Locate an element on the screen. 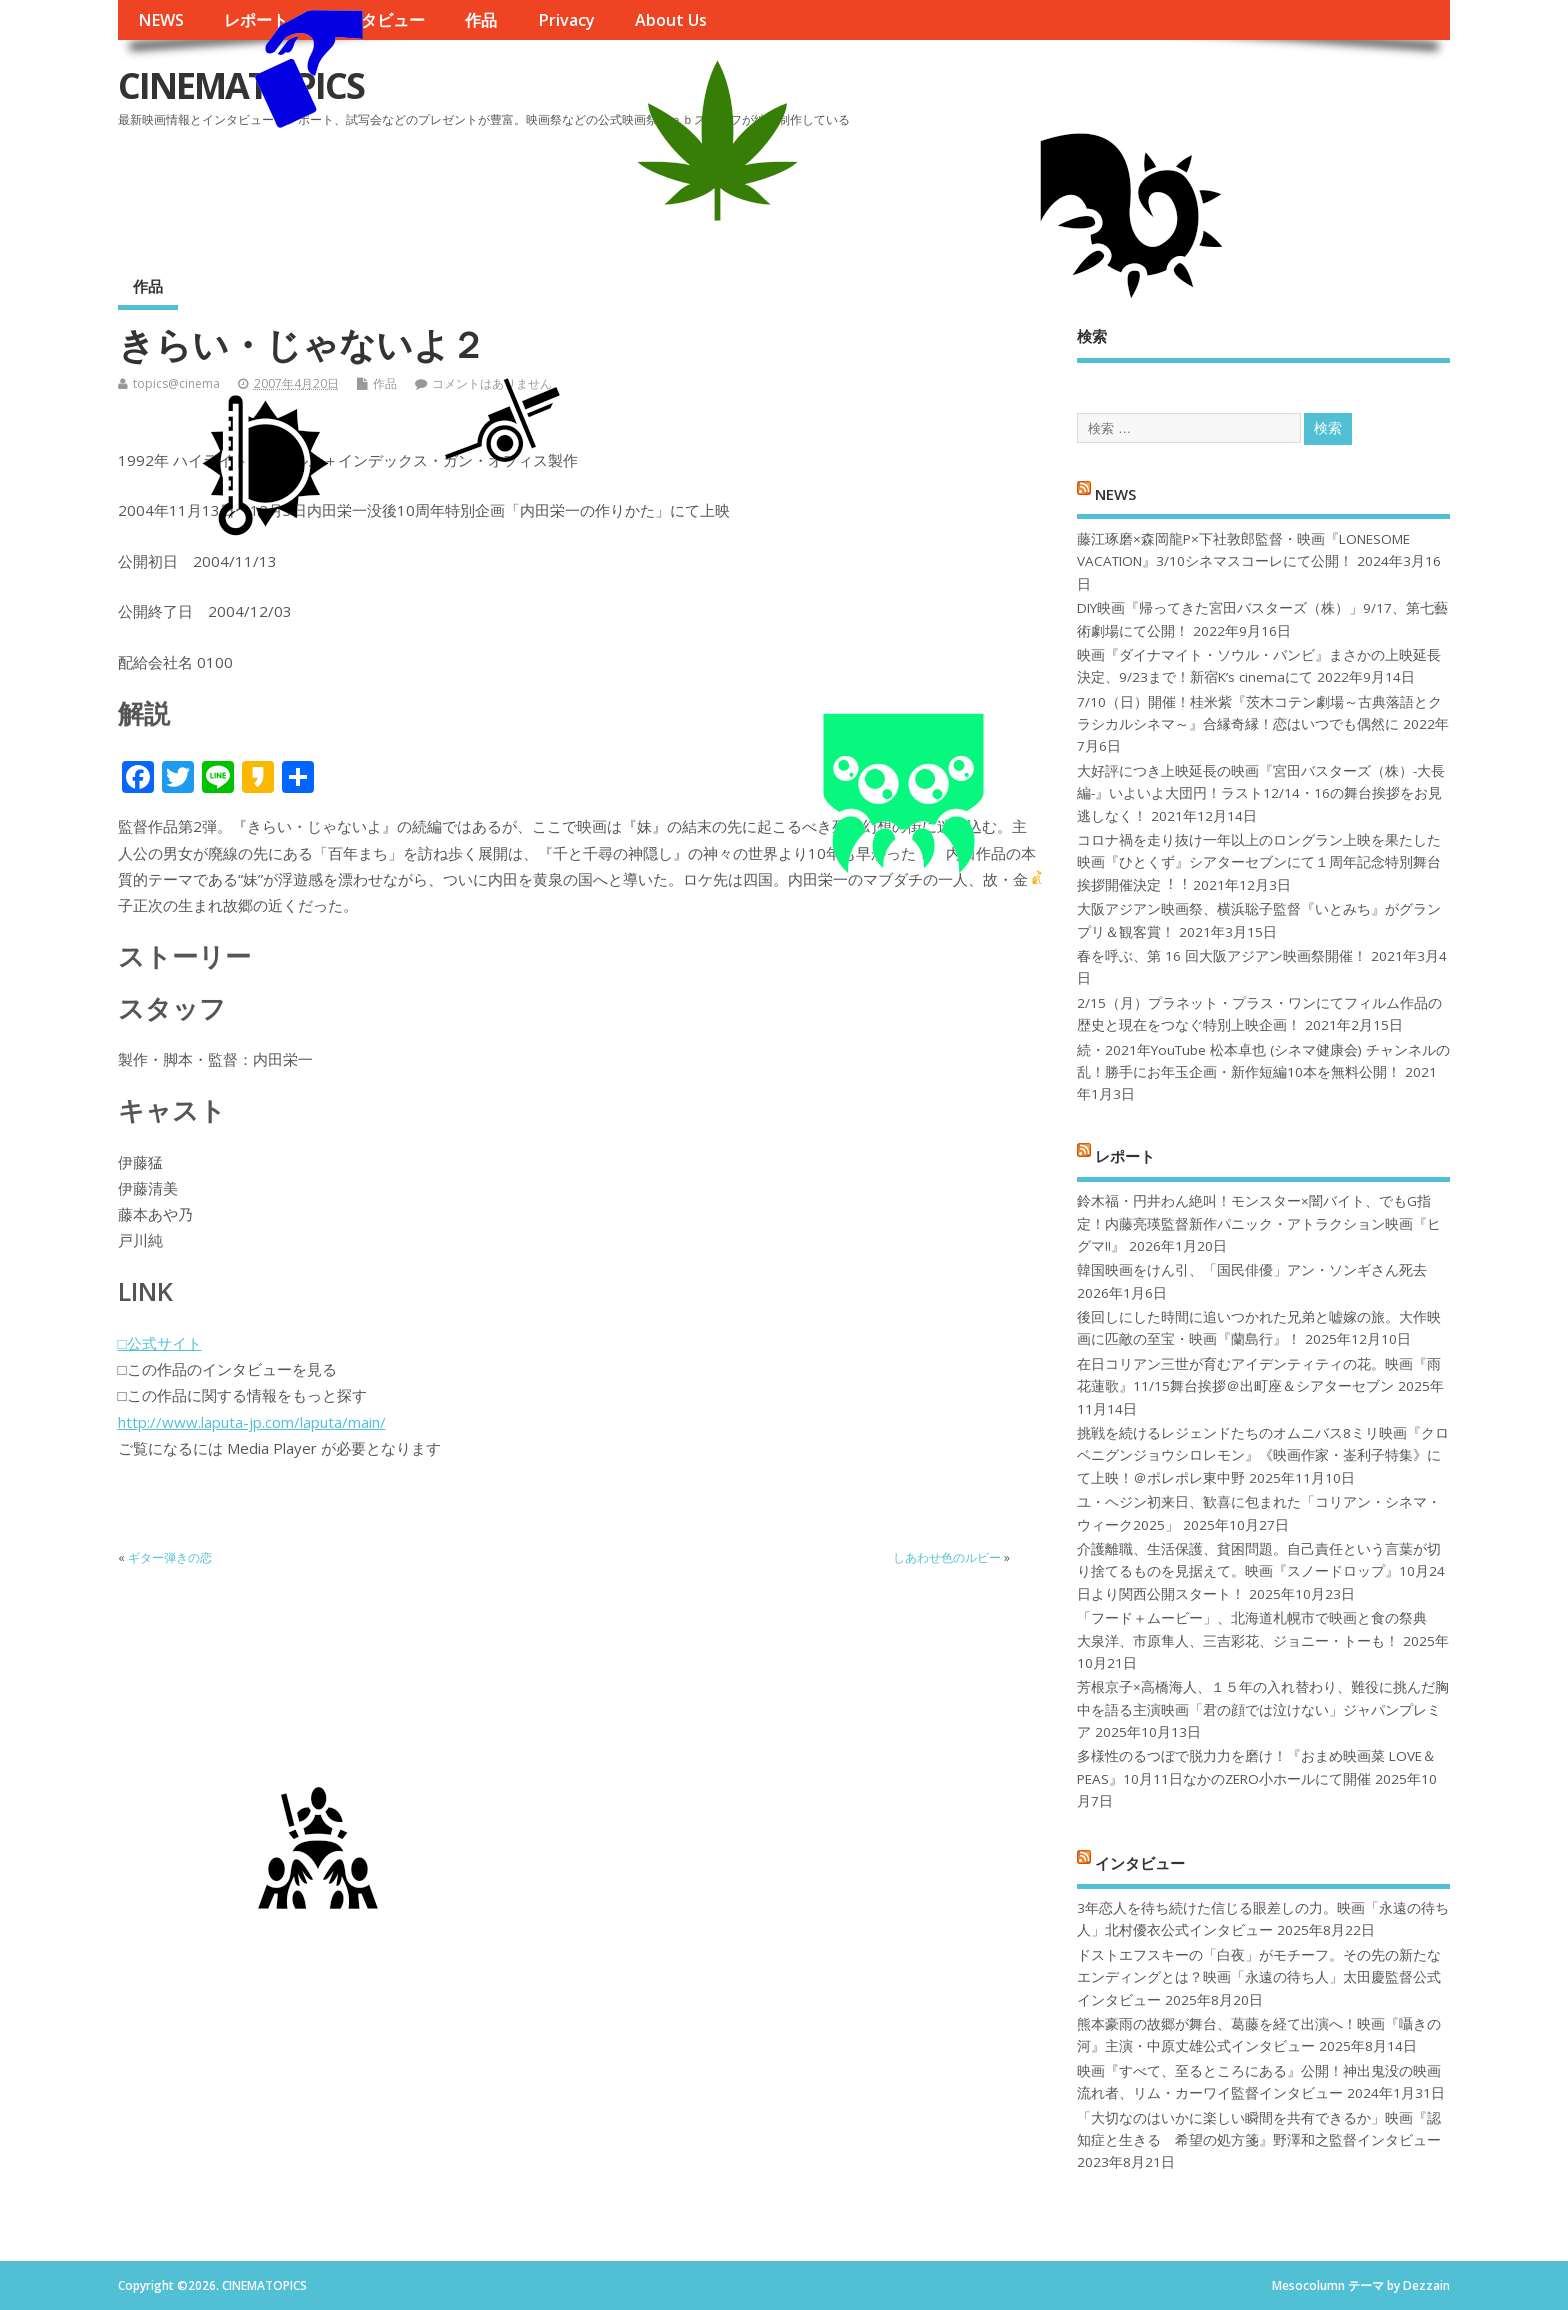 The width and height of the screenshot is (1568, 2310). play a card from your hand is located at coordinates (309, 69).